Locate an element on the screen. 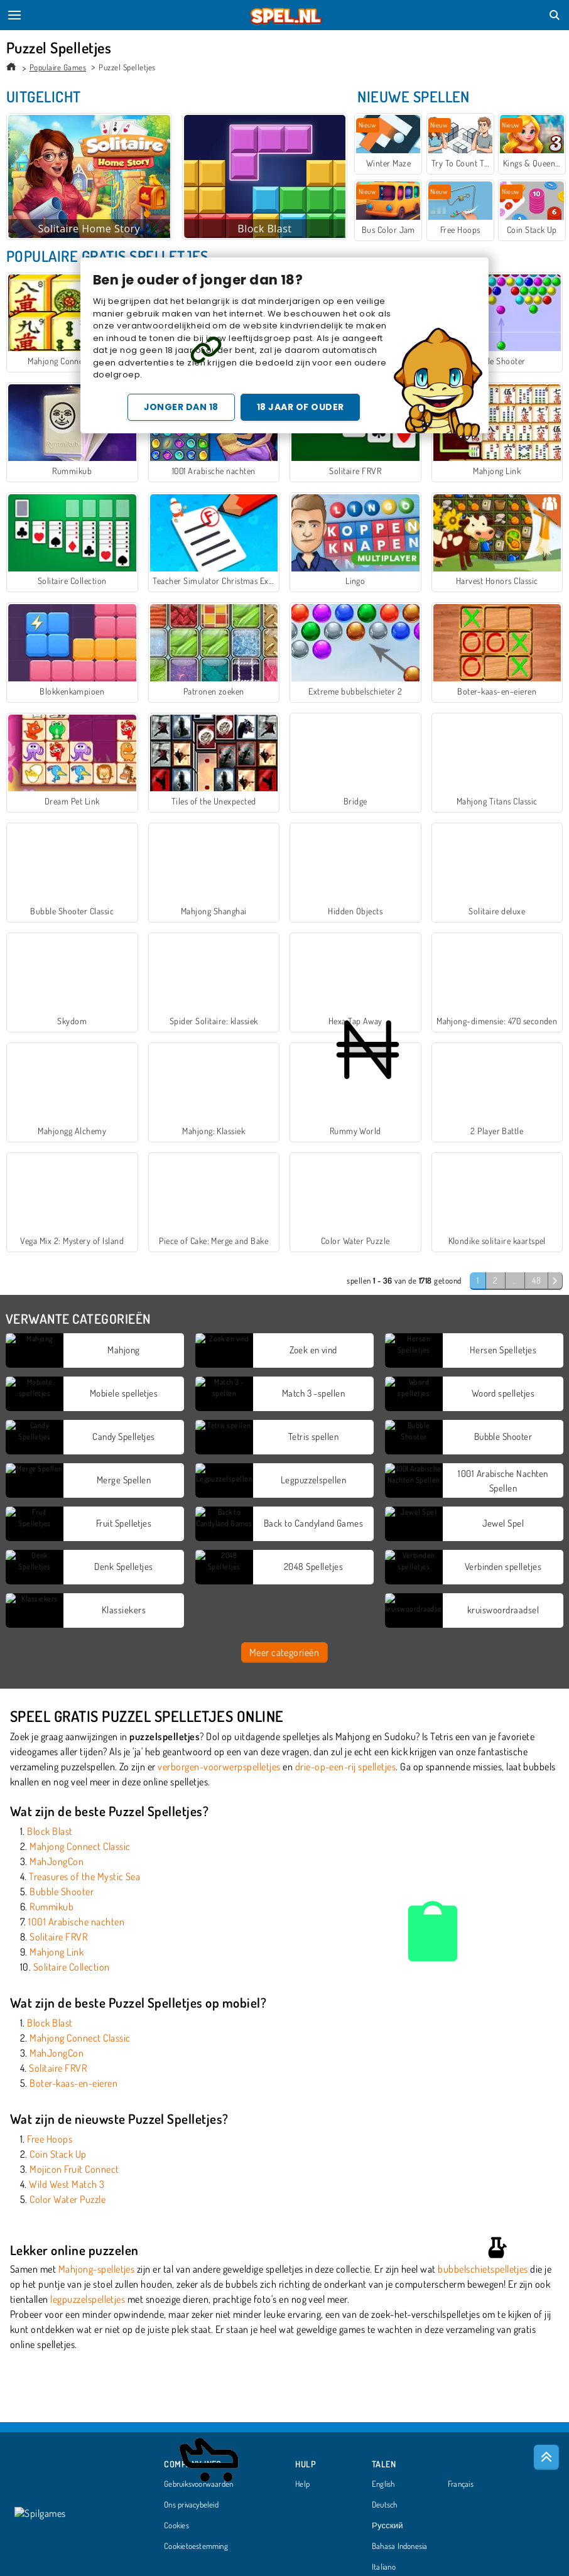  indicates flight is taxiing or on the ground is located at coordinates (209, 2459).